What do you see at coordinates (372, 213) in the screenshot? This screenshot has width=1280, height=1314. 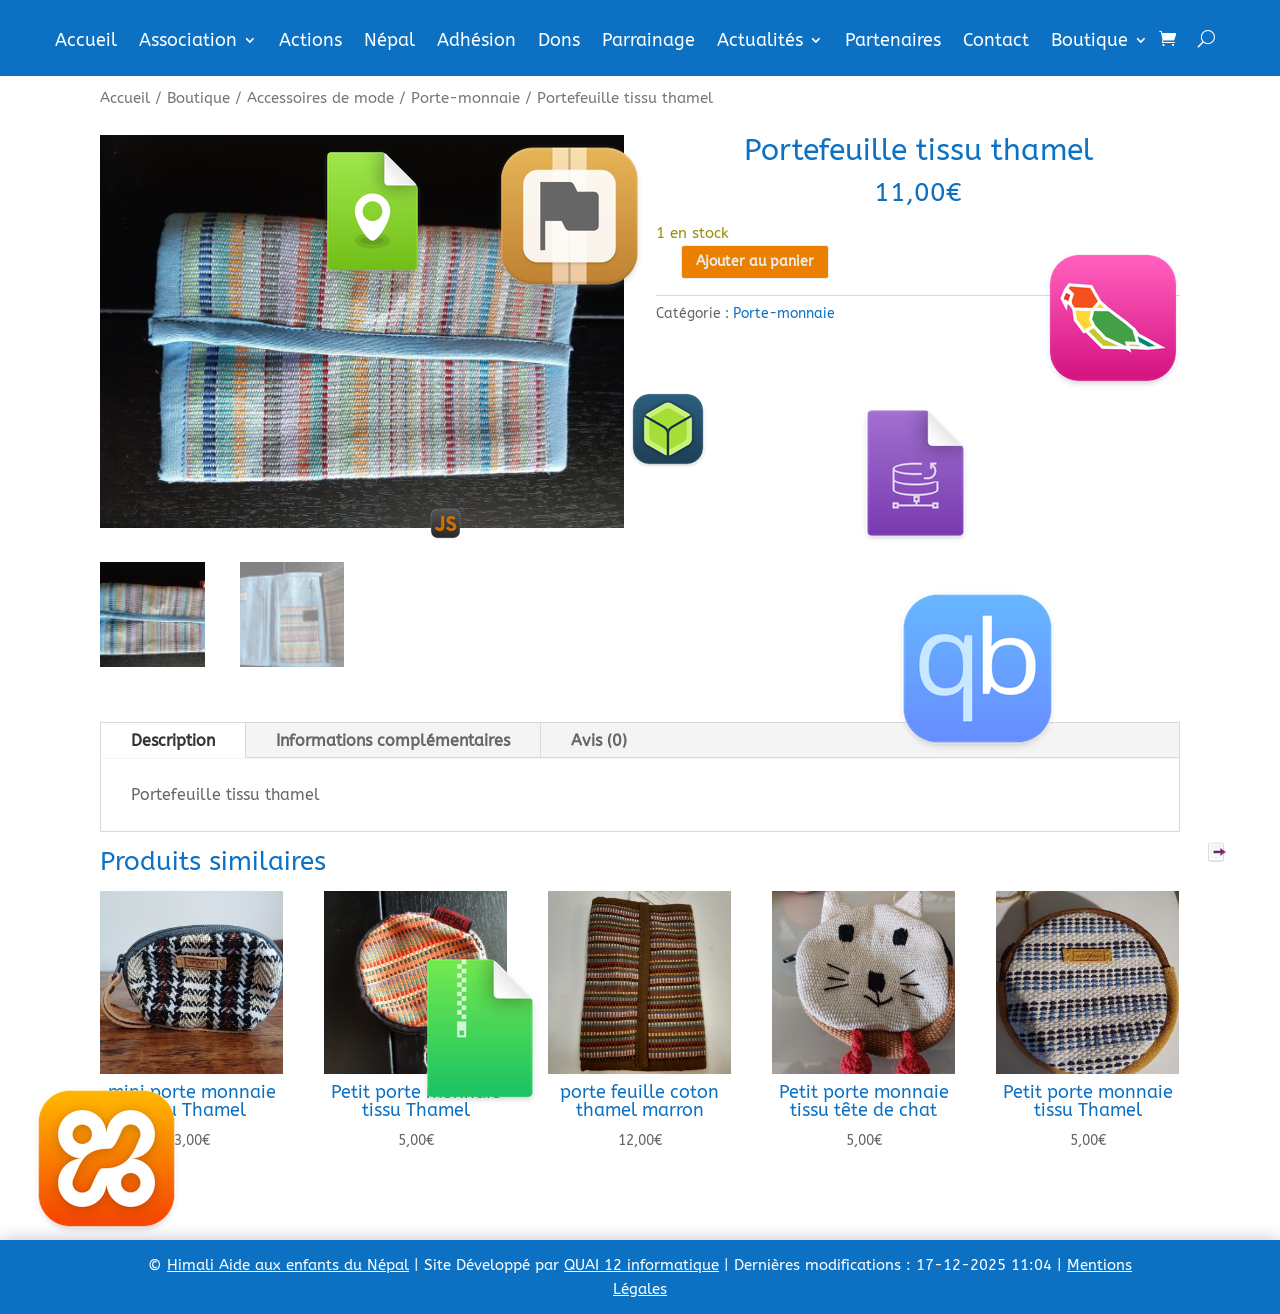 I see `openstreetmap data file` at bounding box center [372, 213].